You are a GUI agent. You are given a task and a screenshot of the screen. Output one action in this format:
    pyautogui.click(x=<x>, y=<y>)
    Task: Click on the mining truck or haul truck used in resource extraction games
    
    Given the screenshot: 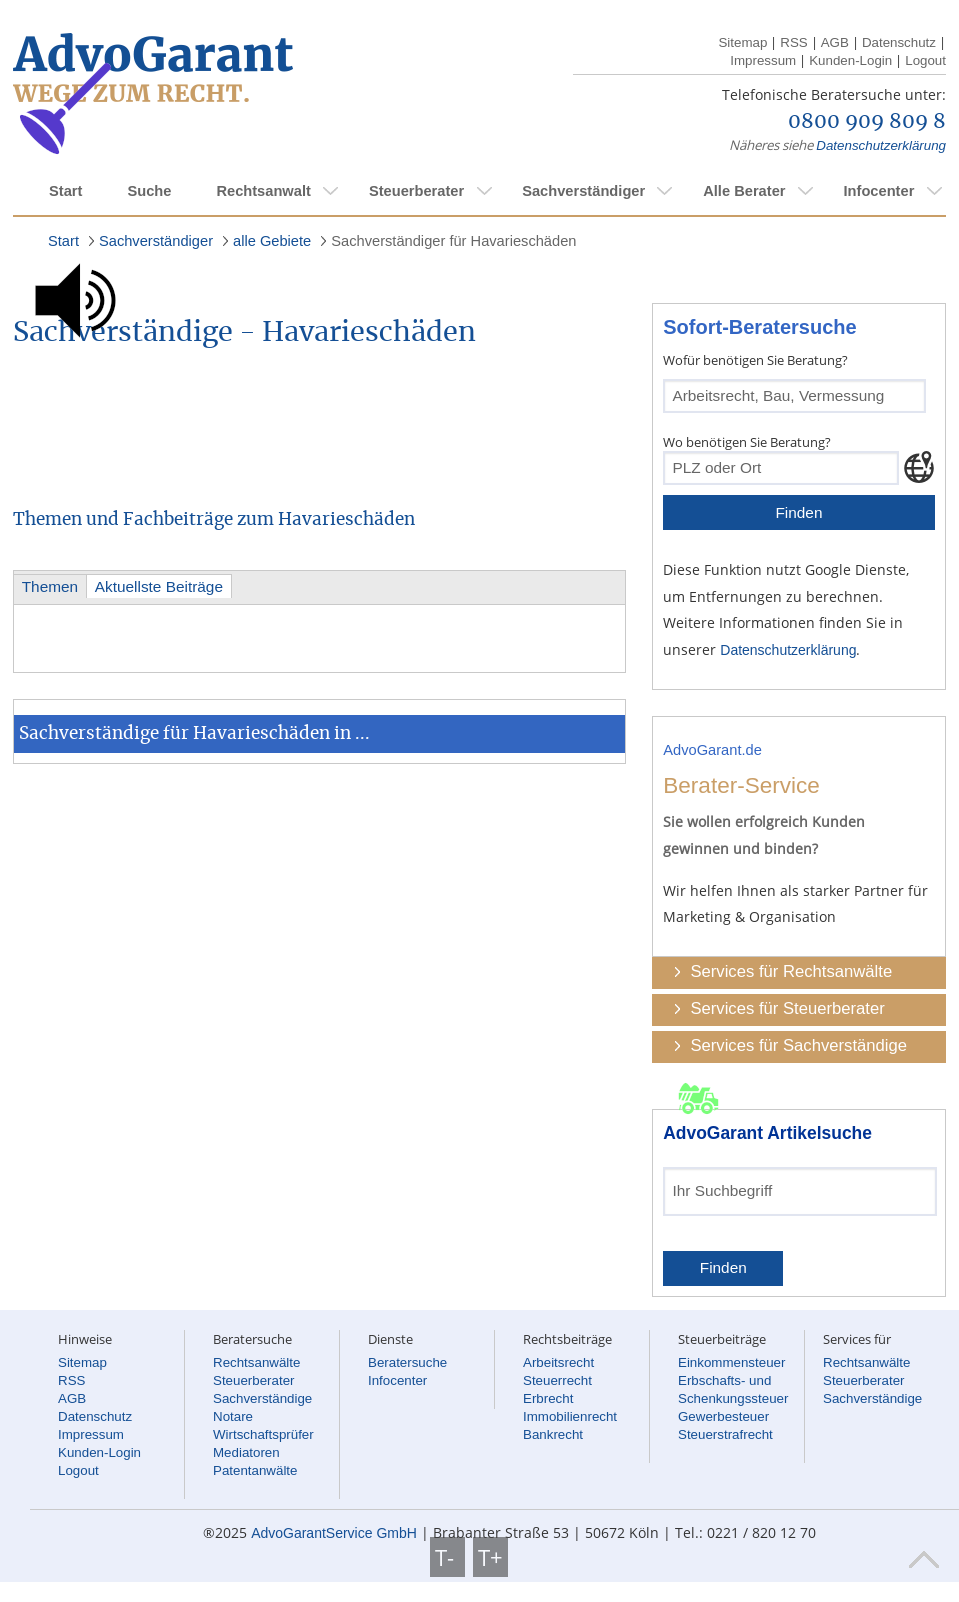 What is the action you would take?
    pyautogui.click(x=698, y=1098)
    